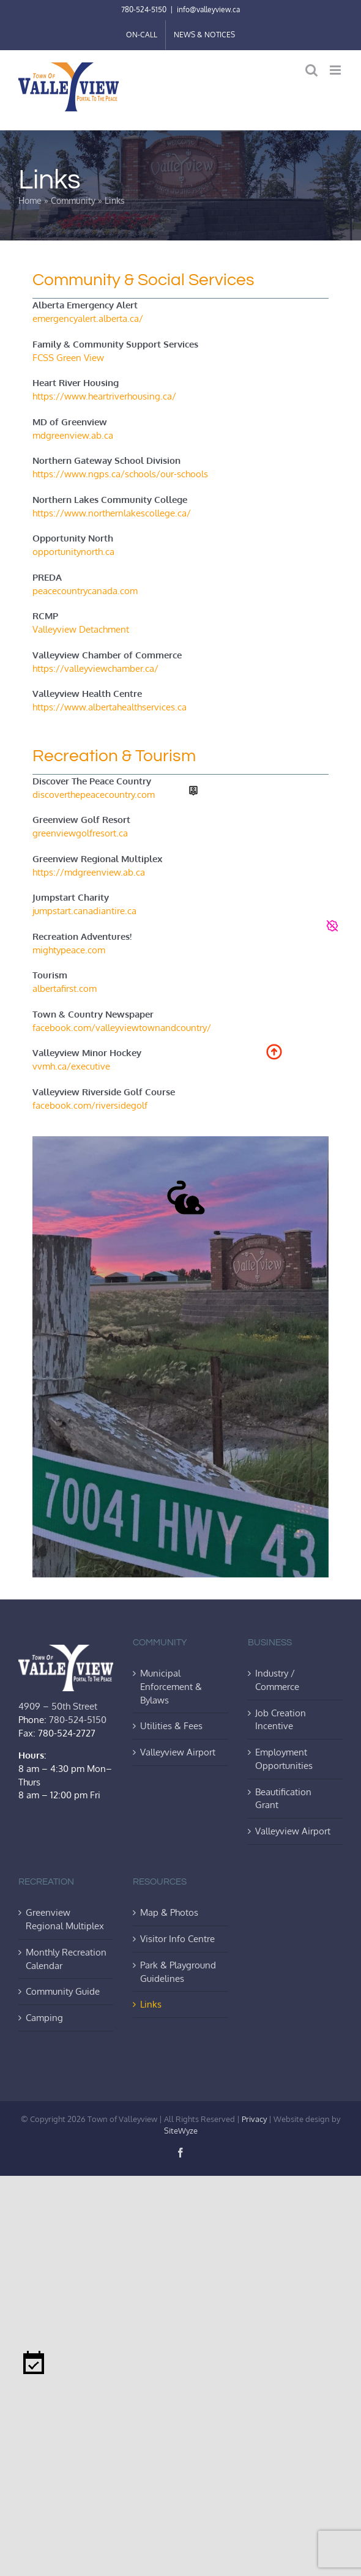  What do you see at coordinates (34, 2364) in the screenshot?
I see `event confirmed or available` at bounding box center [34, 2364].